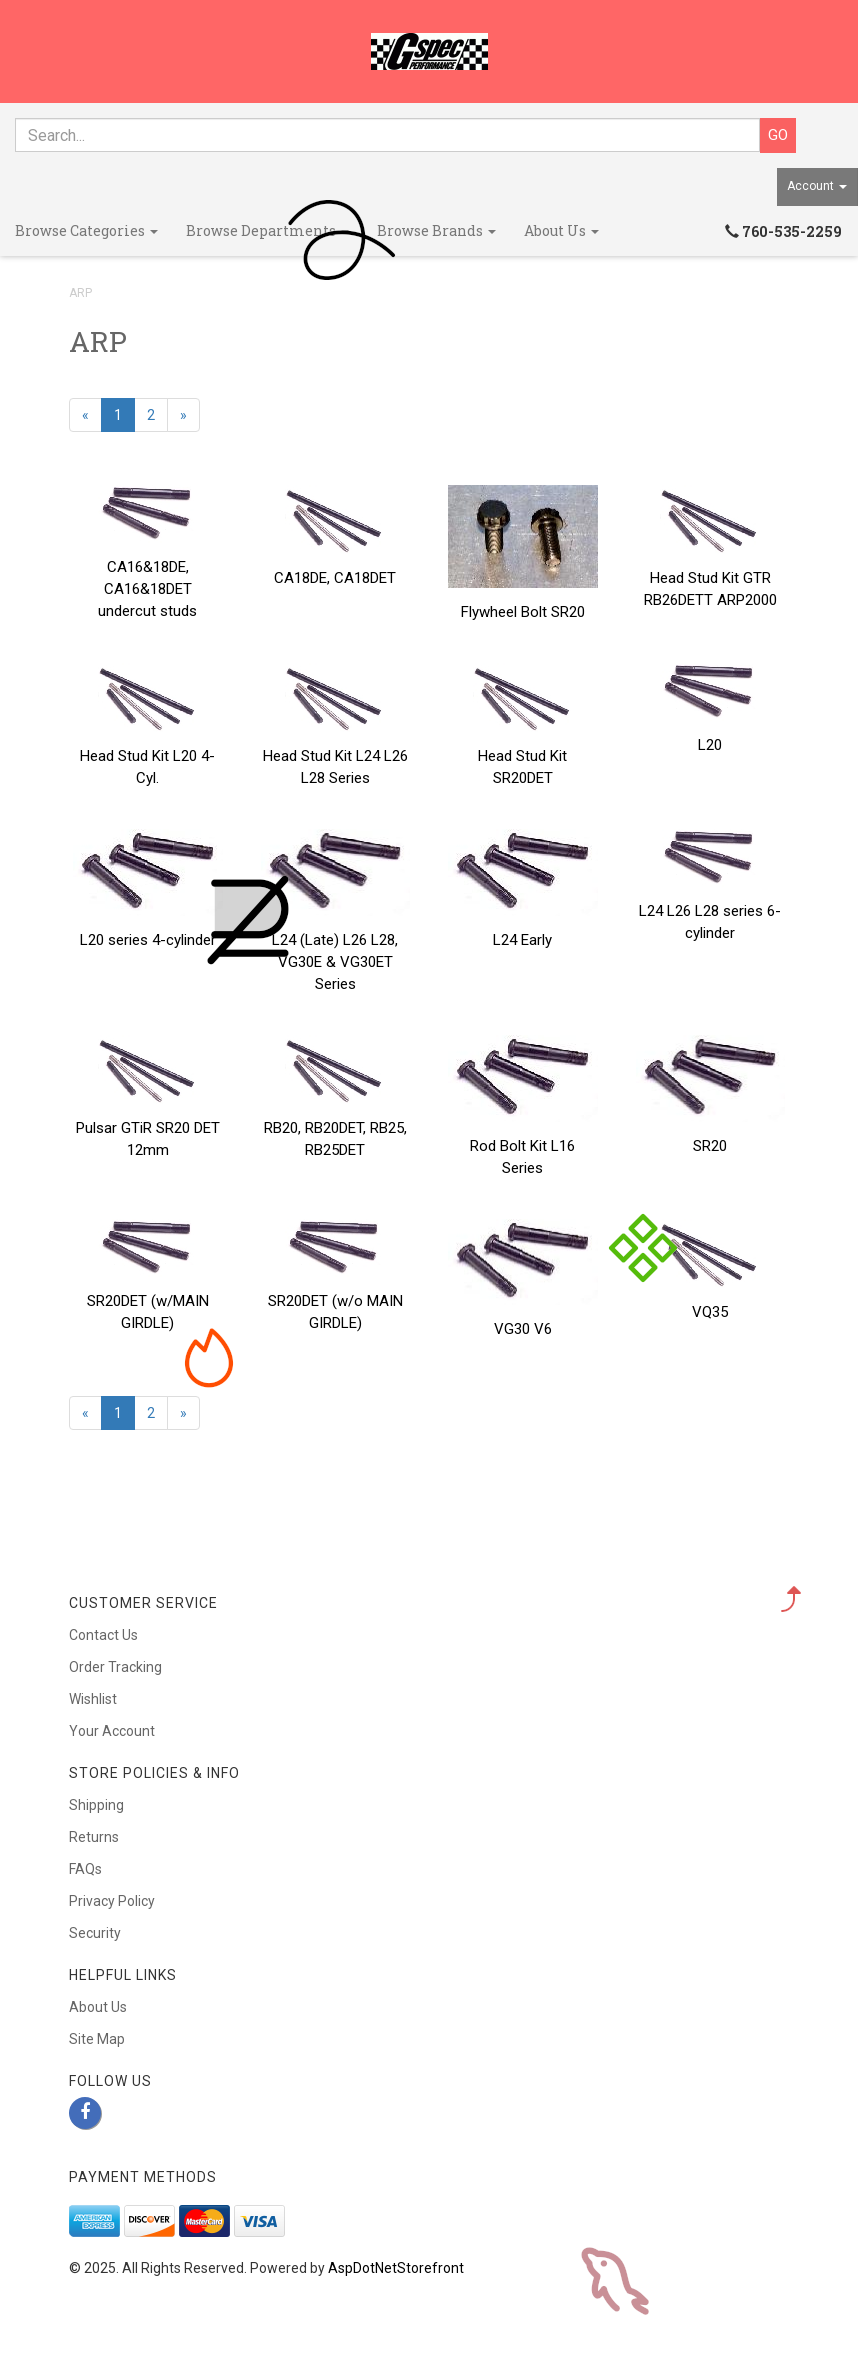  I want to click on go back and up in navigation, so click(791, 1599).